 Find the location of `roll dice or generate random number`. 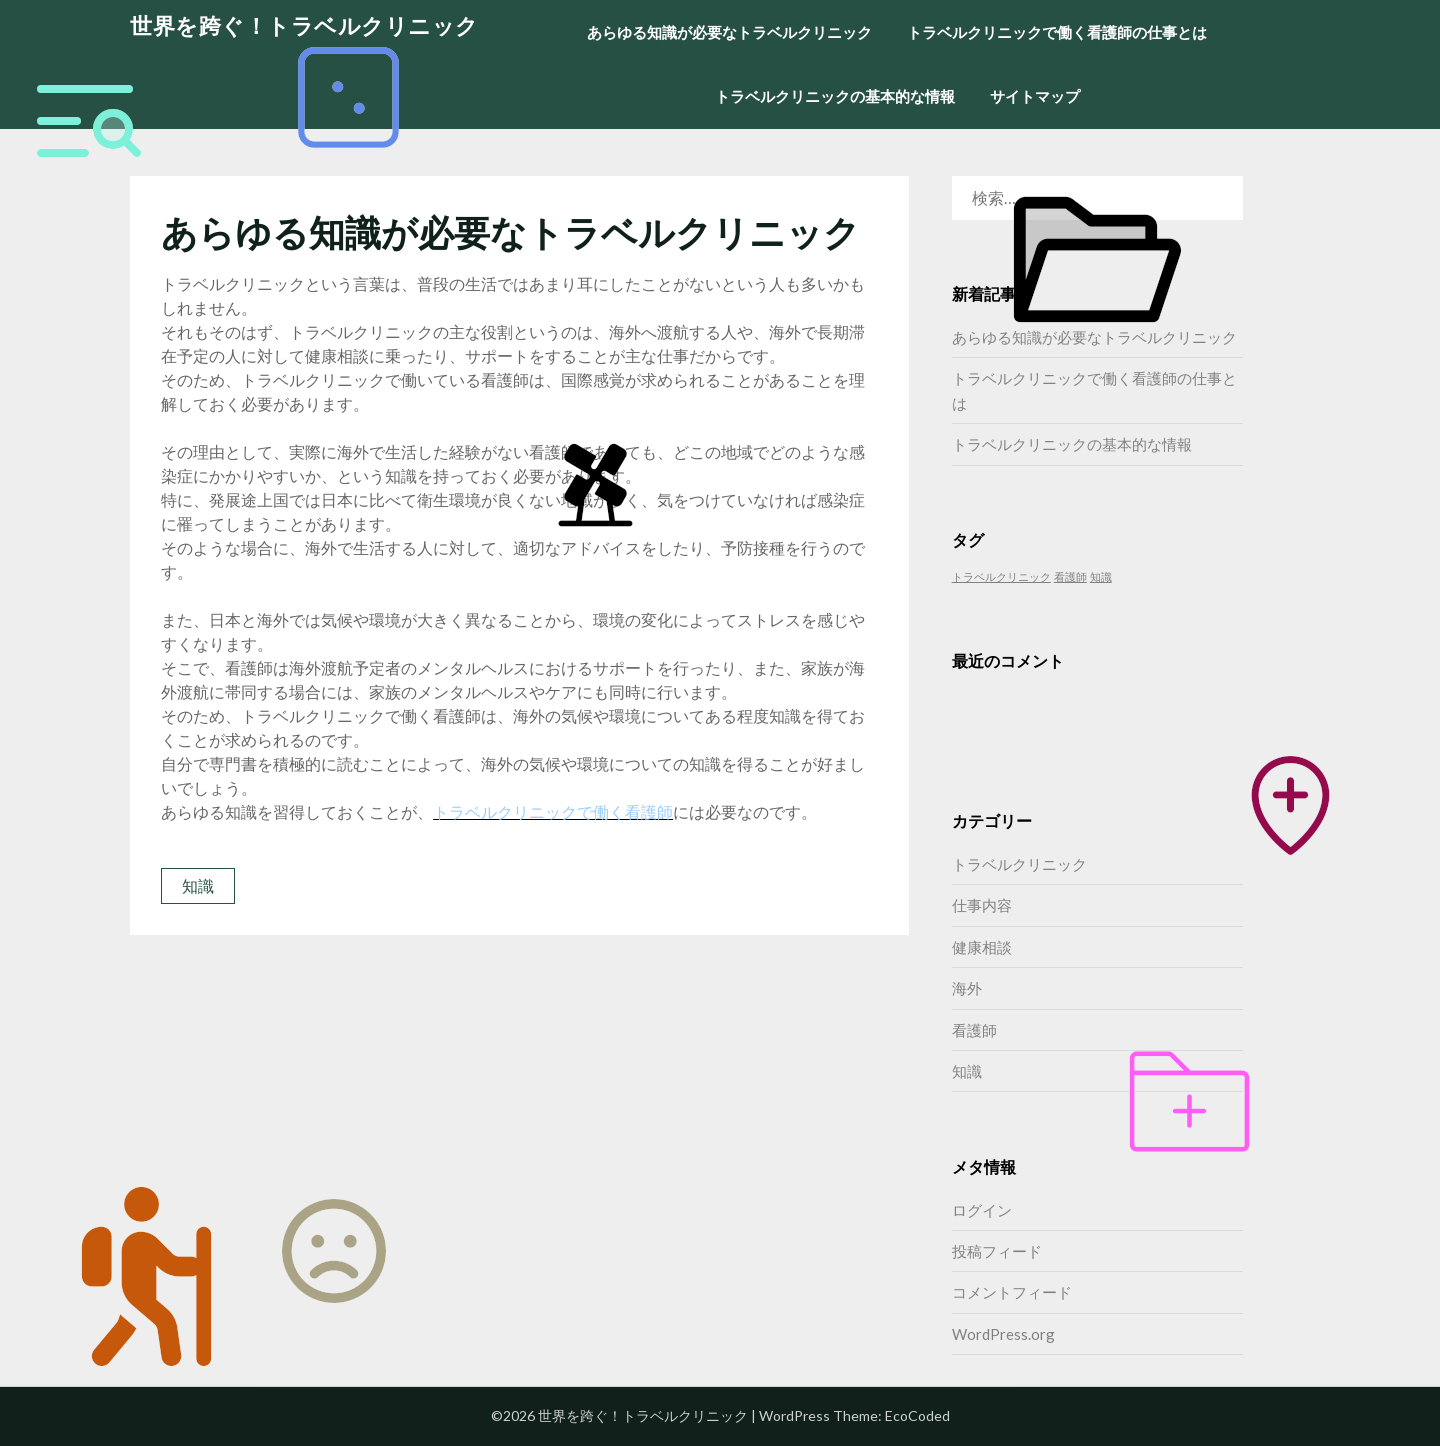

roll dice or generate random number is located at coordinates (348, 97).